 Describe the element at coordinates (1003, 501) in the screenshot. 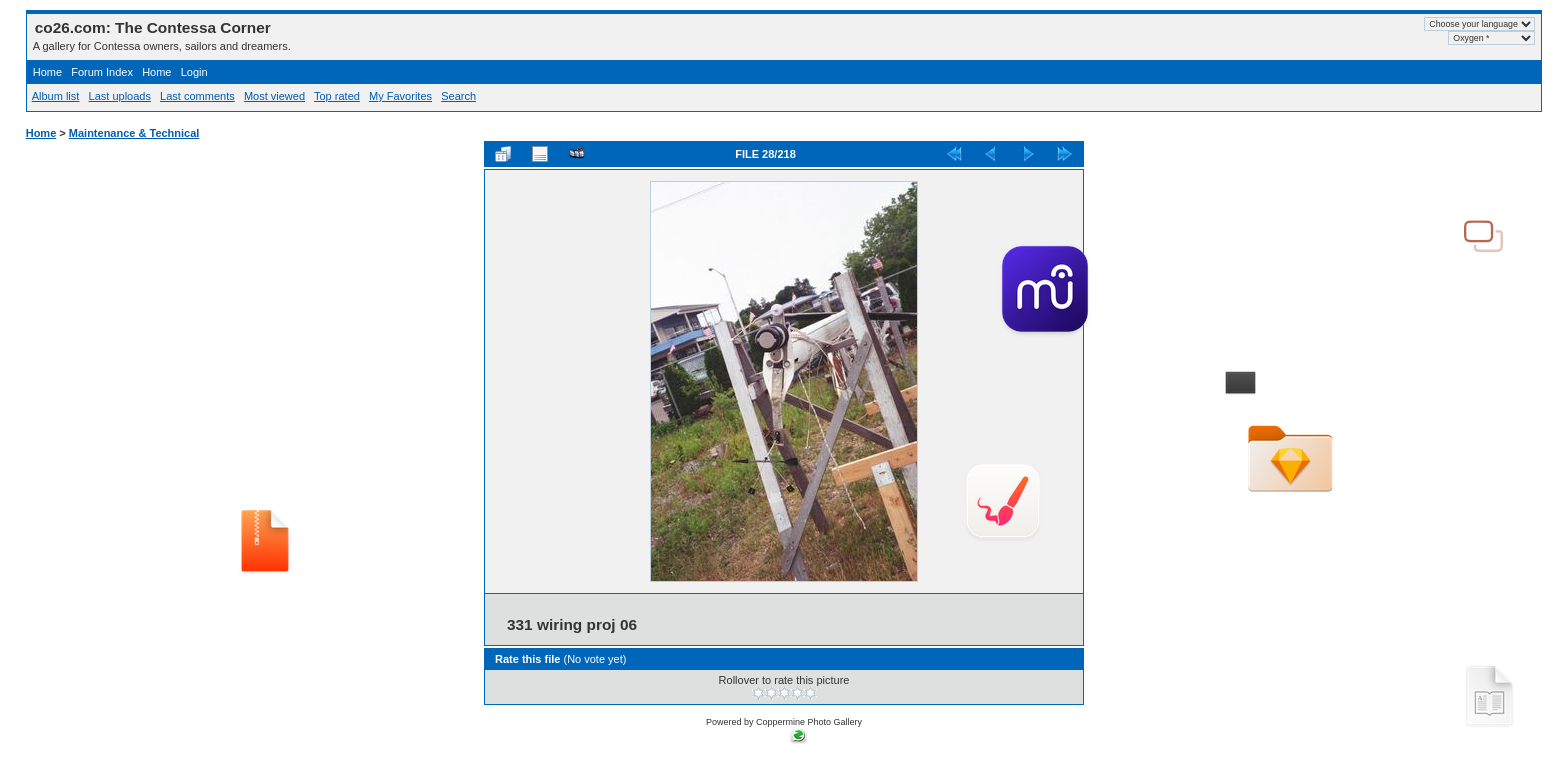

I see `open gnome paint application` at that location.